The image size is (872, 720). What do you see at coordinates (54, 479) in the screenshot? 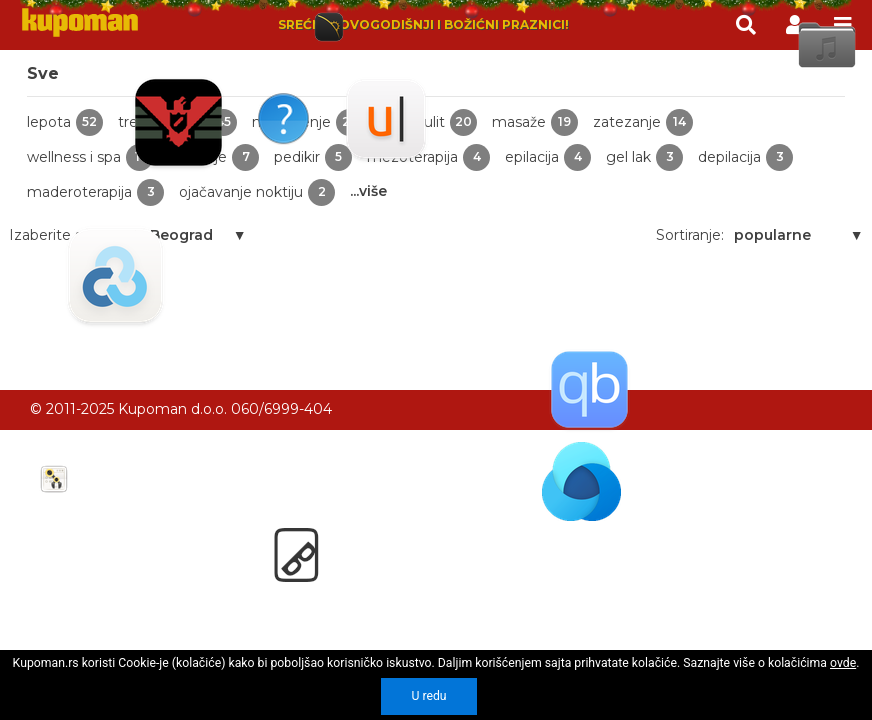
I see `open gnome builder development environment` at bounding box center [54, 479].